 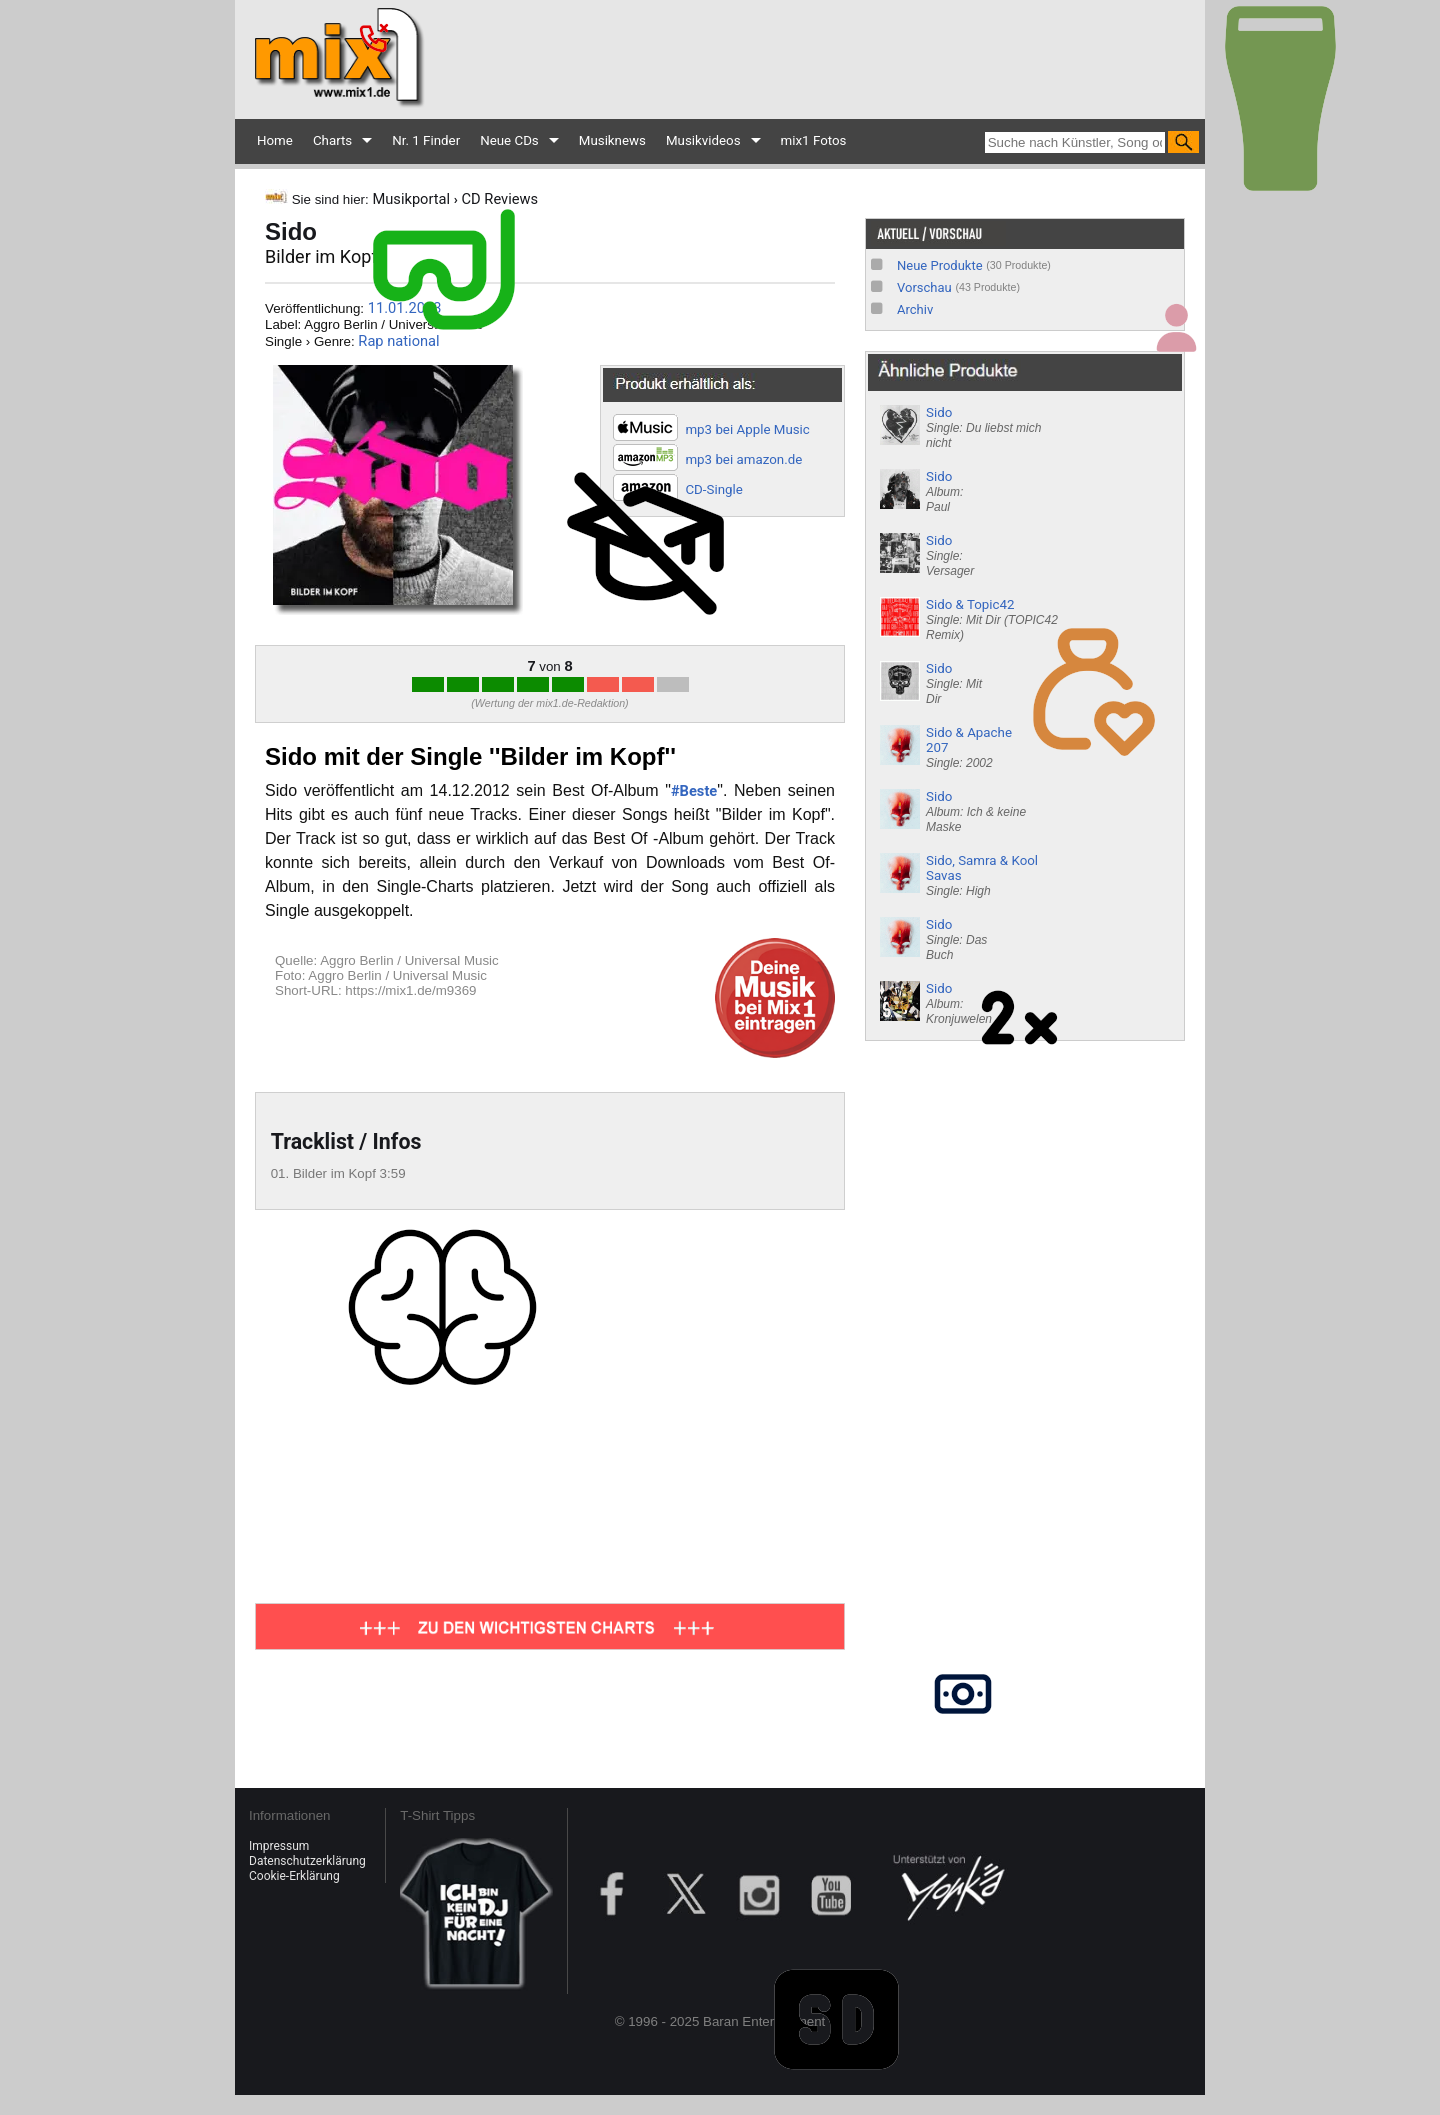 I want to click on school or education unavailable, so click(x=645, y=543).